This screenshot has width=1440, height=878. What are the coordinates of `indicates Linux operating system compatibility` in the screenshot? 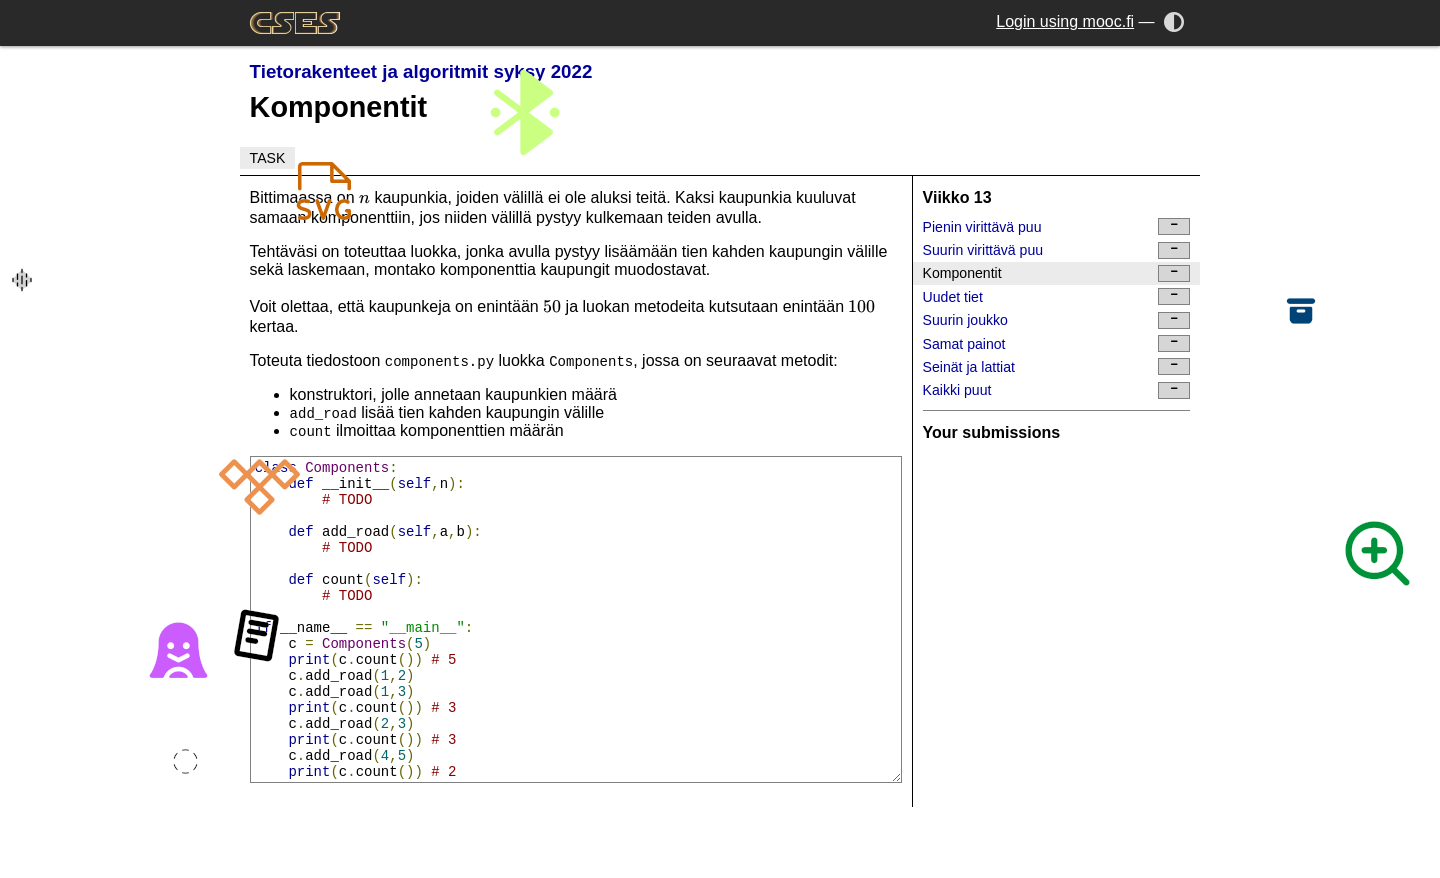 It's located at (178, 653).